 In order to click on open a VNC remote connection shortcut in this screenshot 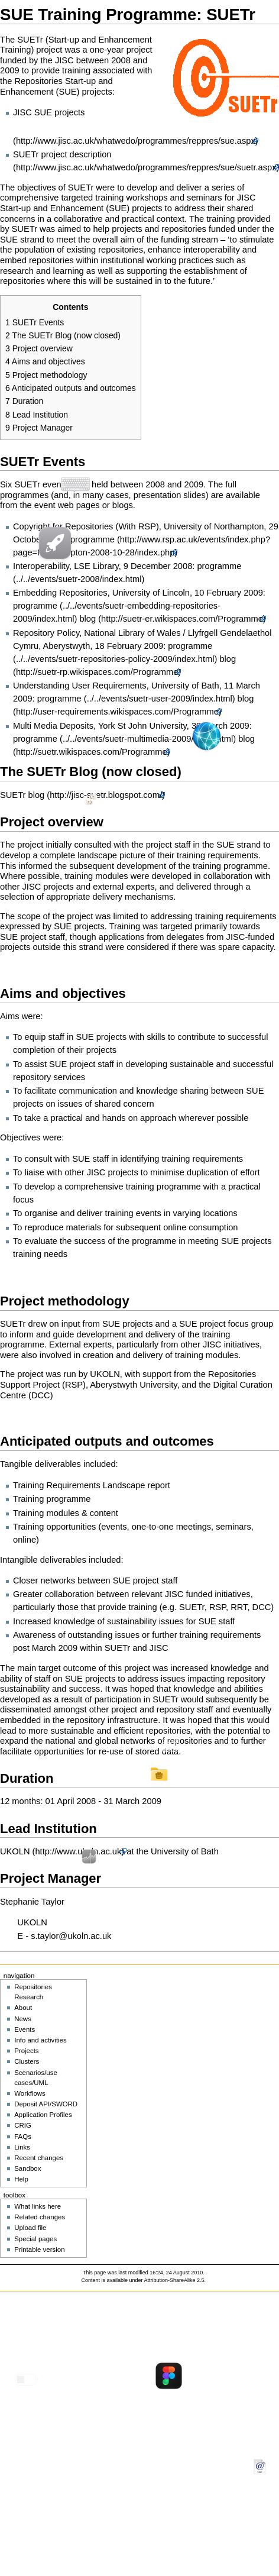, I will do `click(259, 2467)`.